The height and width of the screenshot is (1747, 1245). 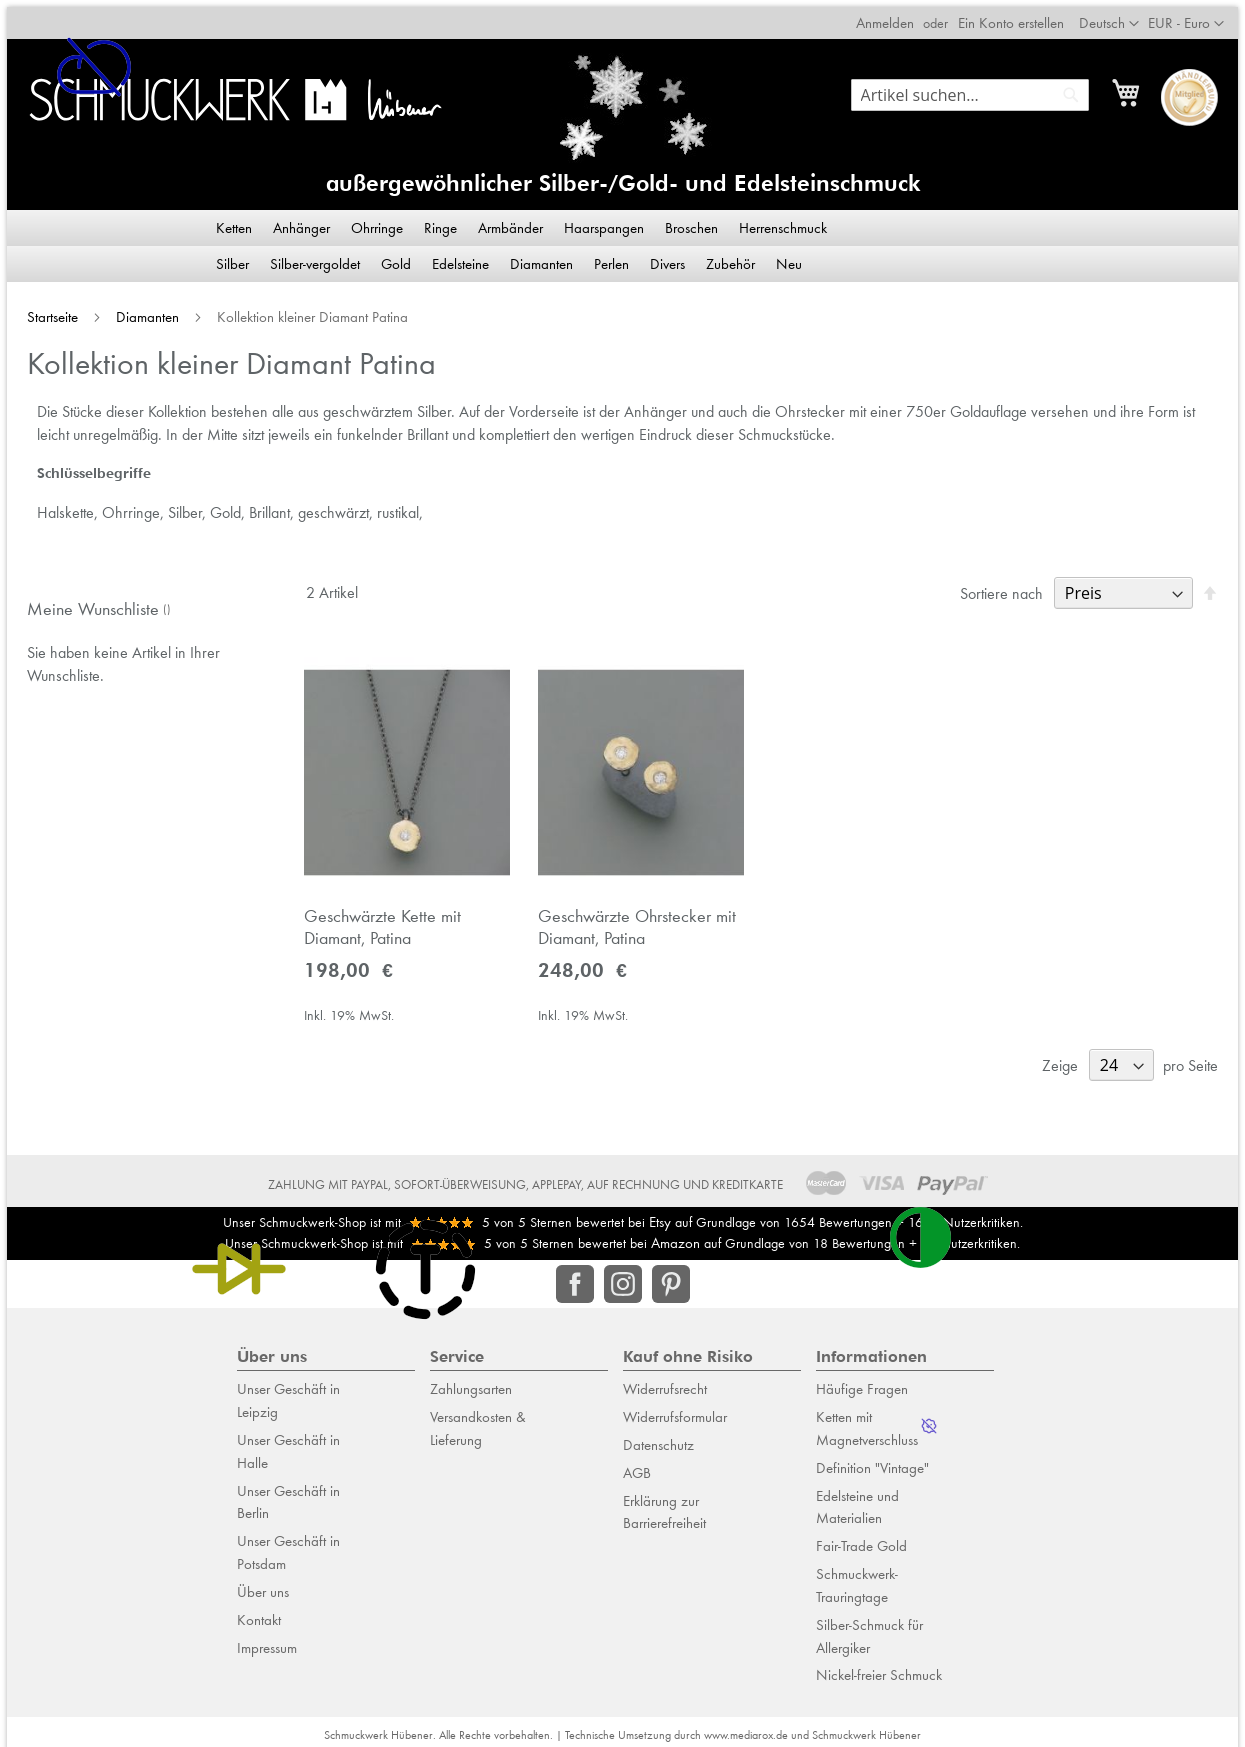 What do you see at coordinates (239, 1269) in the screenshot?
I see `represents a diode component in a circuit diagram` at bounding box center [239, 1269].